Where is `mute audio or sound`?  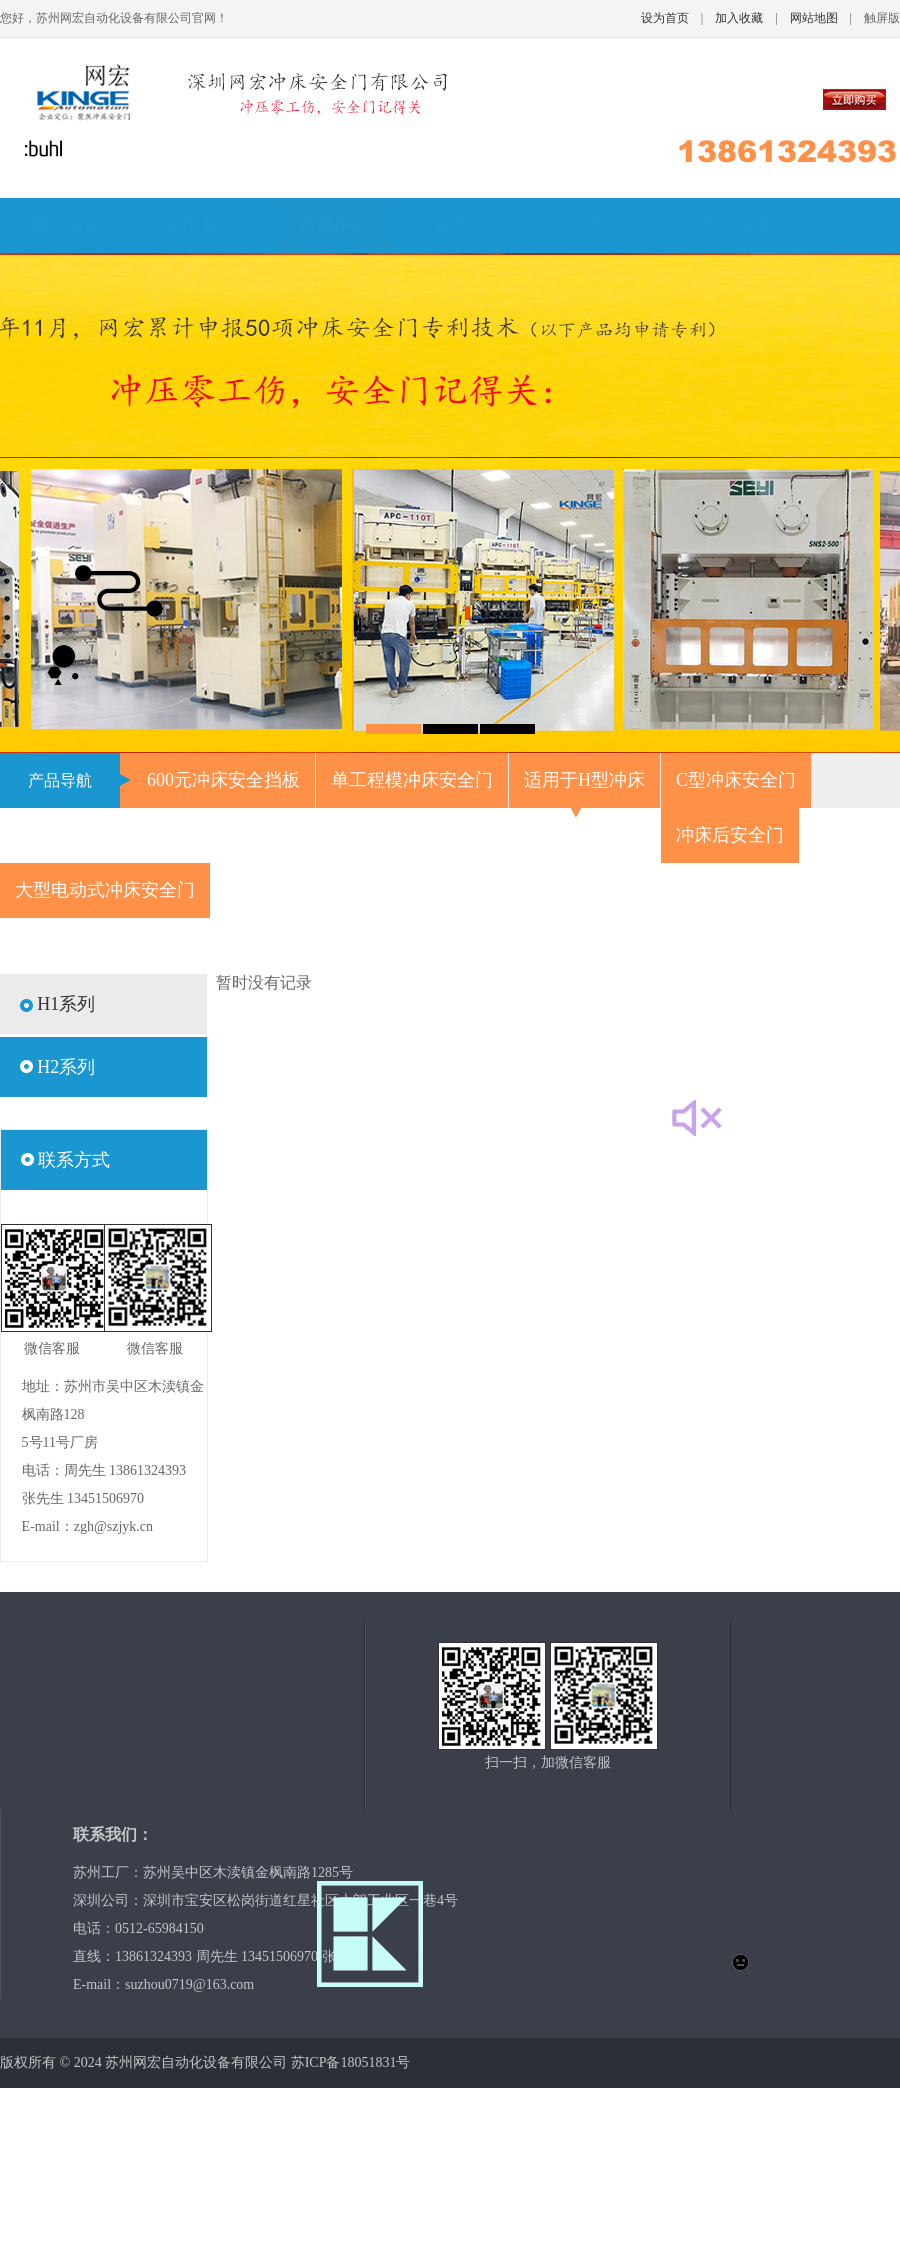 mute audio or sound is located at coordinates (696, 1118).